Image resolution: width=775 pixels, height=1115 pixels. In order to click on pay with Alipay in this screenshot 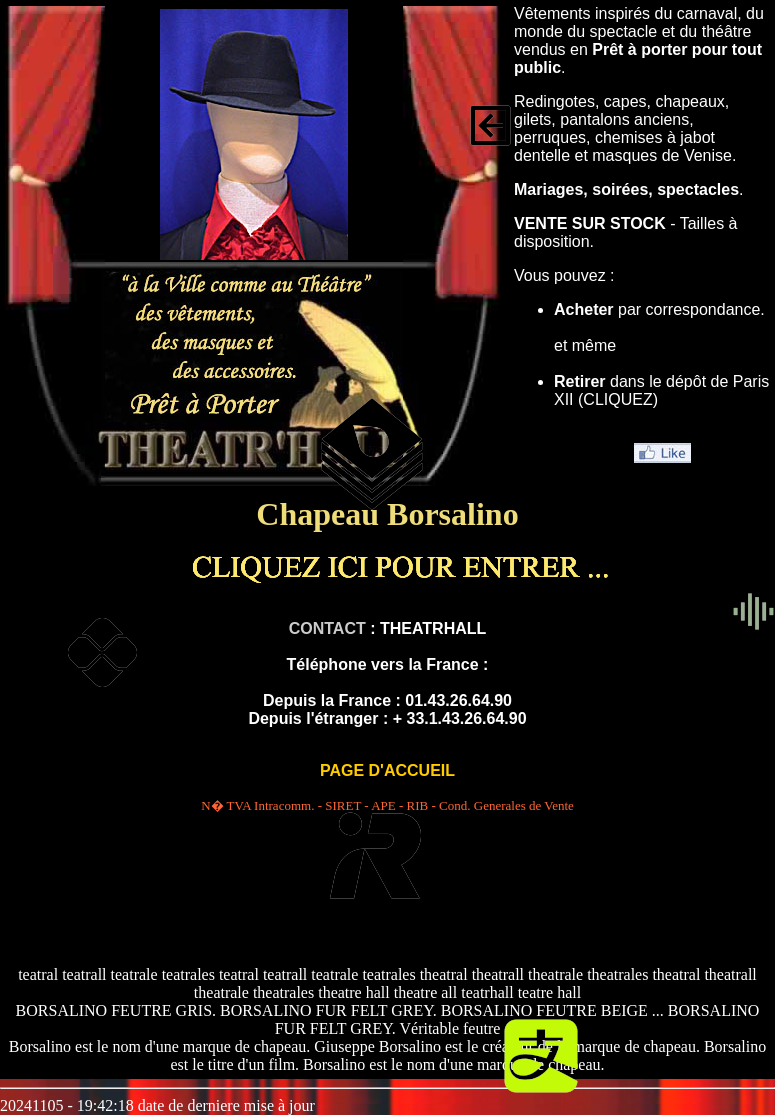, I will do `click(541, 1056)`.